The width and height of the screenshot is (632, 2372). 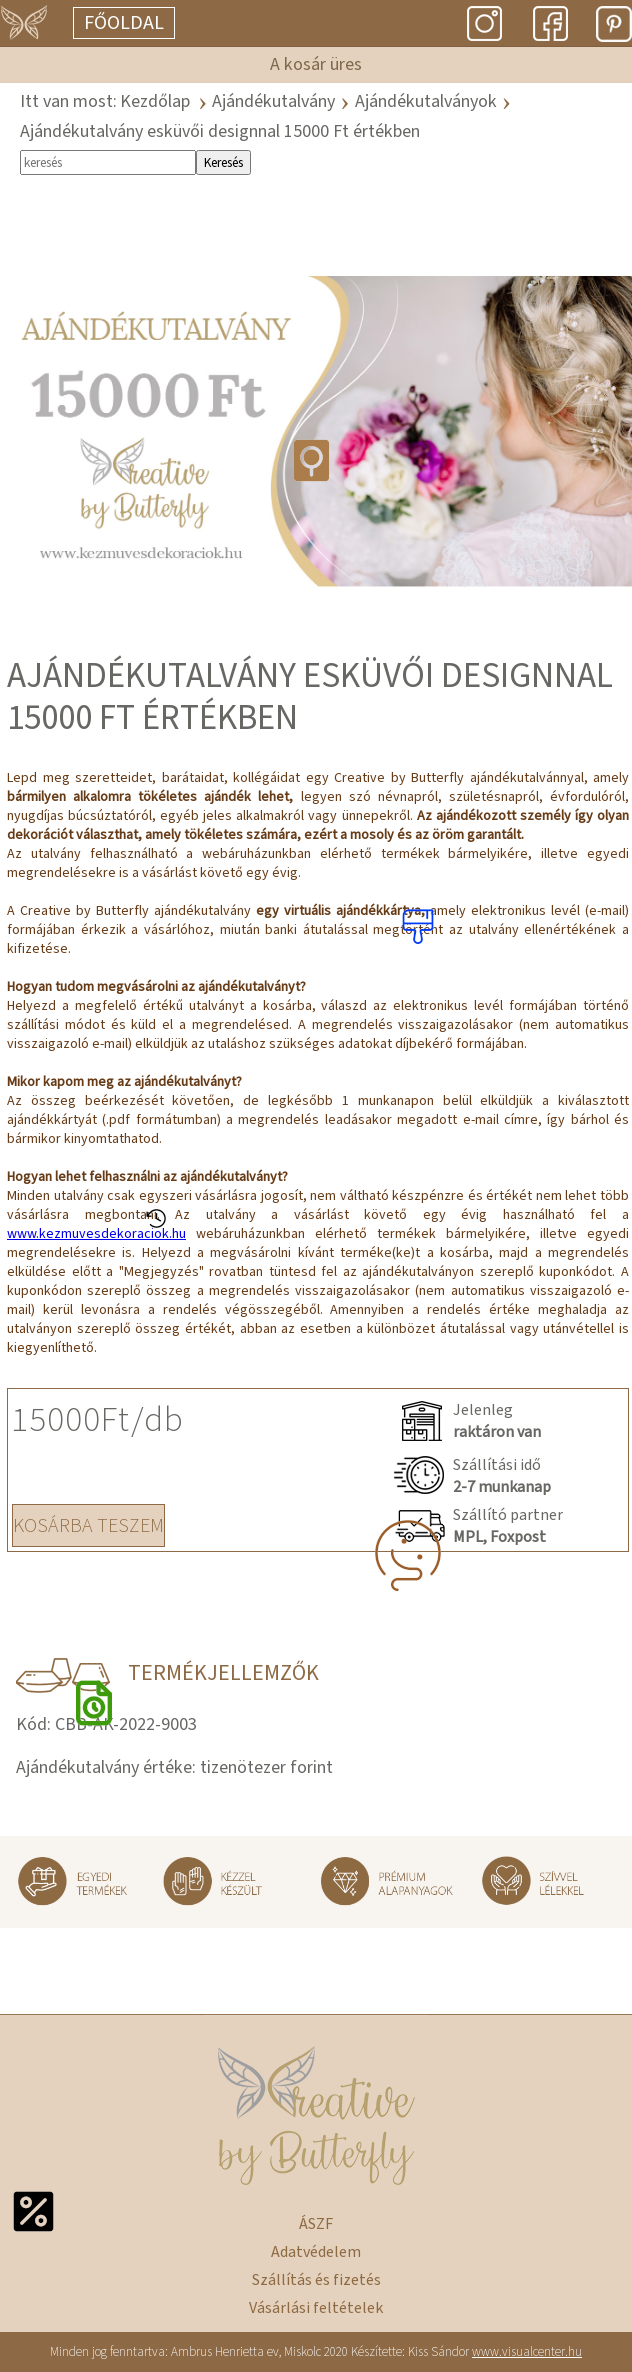 I want to click on view discount or promotional offer, so click(x=33, y=2211).